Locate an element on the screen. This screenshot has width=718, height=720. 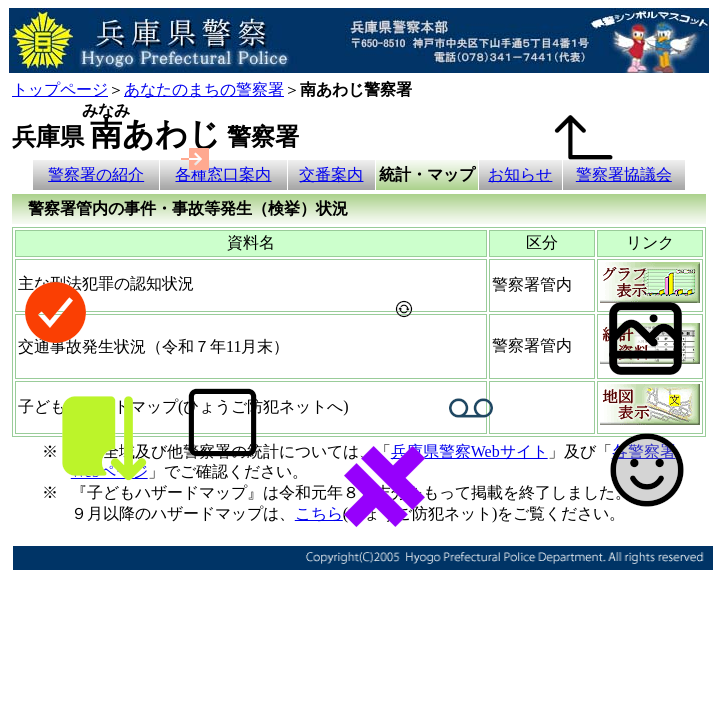
log in or sign in to your account is located at coordinates (195, 159).